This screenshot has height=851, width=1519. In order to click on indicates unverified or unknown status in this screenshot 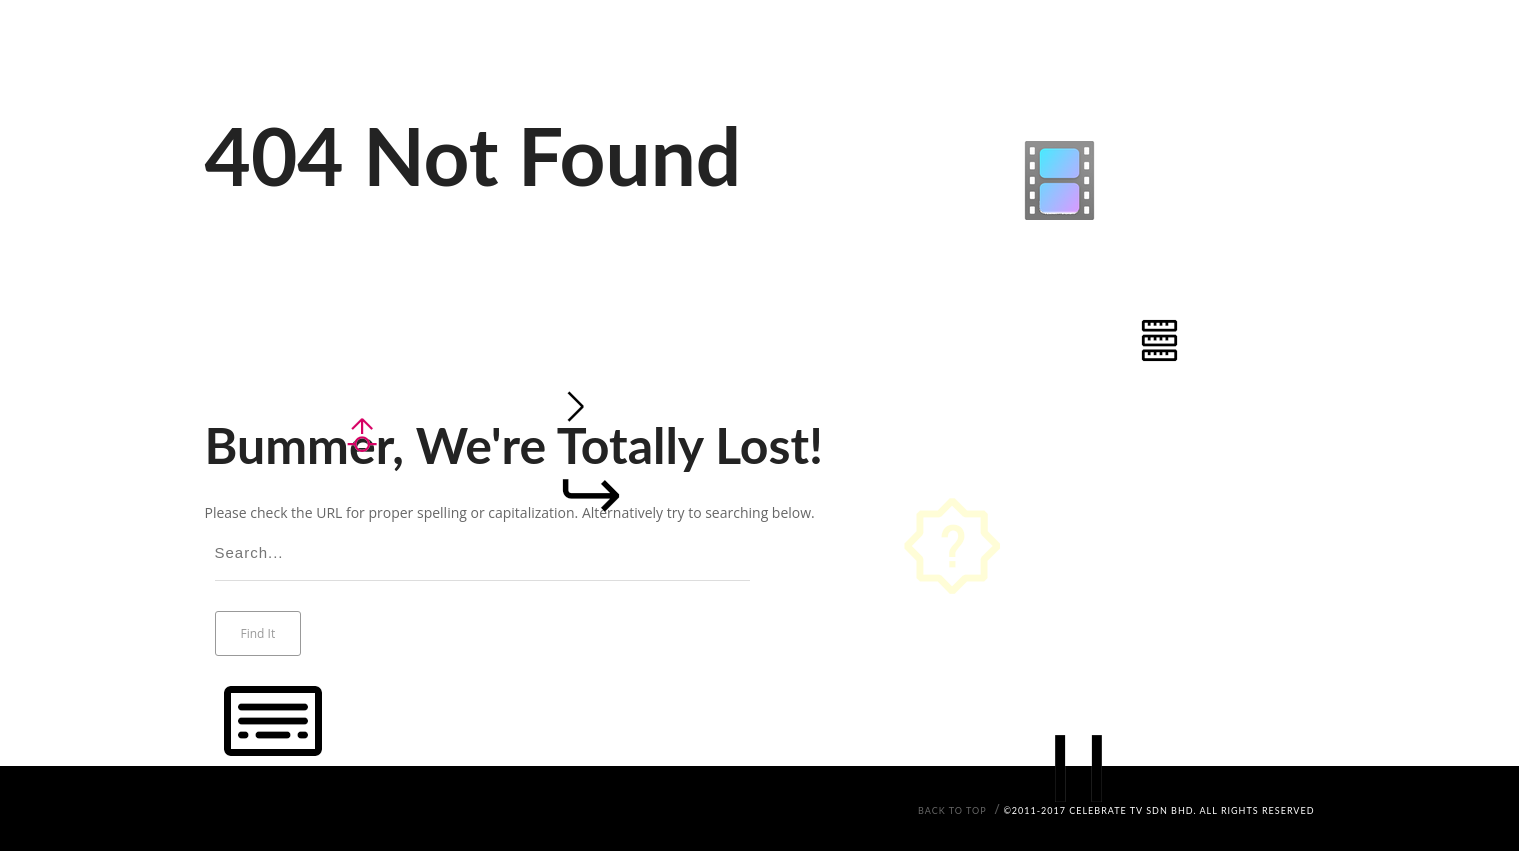, I will do `click(952, 546)`.